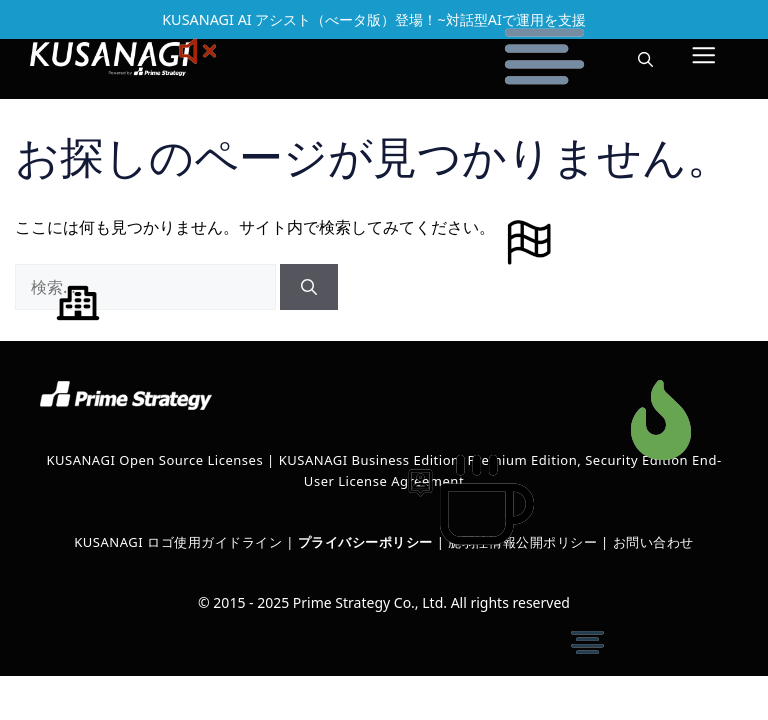 The image size is (768, 720). Describe the element at coordinates (197, 51) in the screenshot. I see `mute audio or sound` at that location.